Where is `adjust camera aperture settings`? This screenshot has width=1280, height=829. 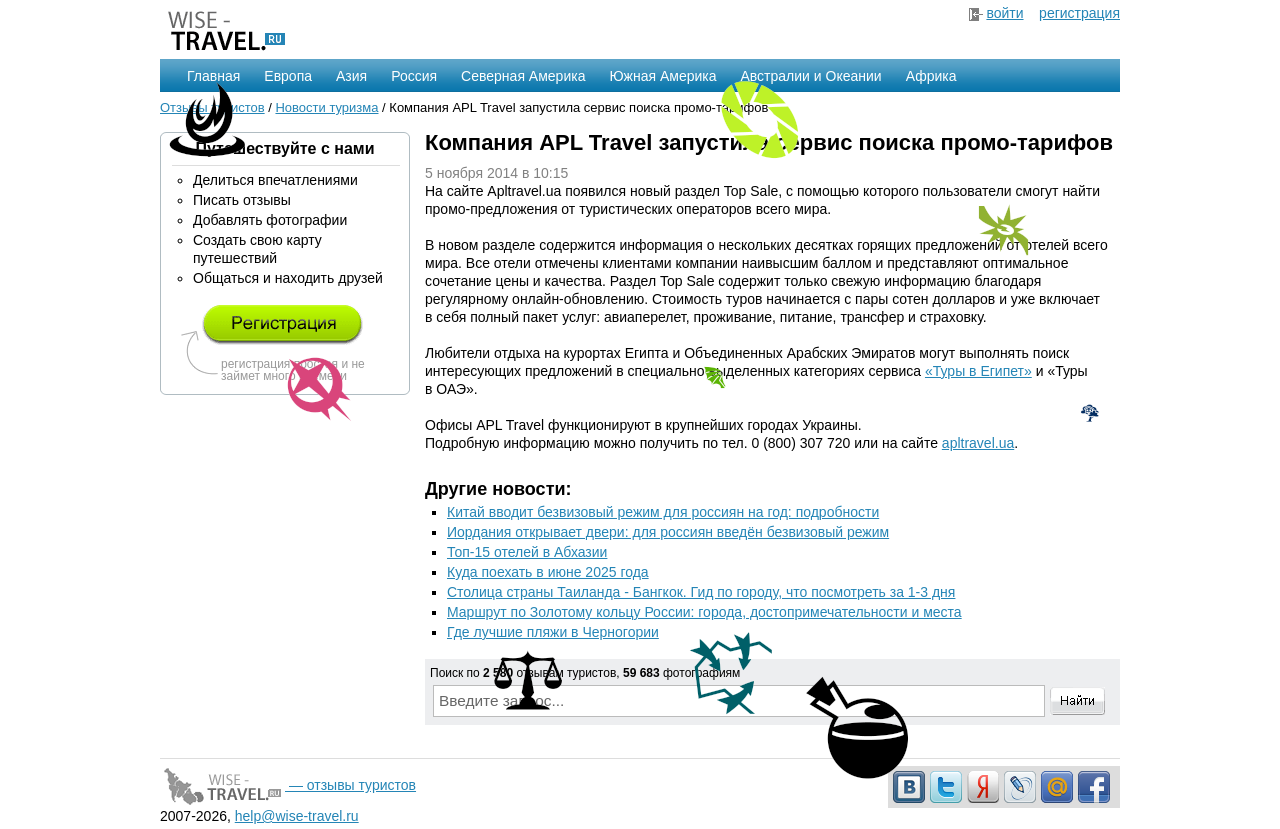 adjust camera aperture settings is located at coordinates (760, 120).